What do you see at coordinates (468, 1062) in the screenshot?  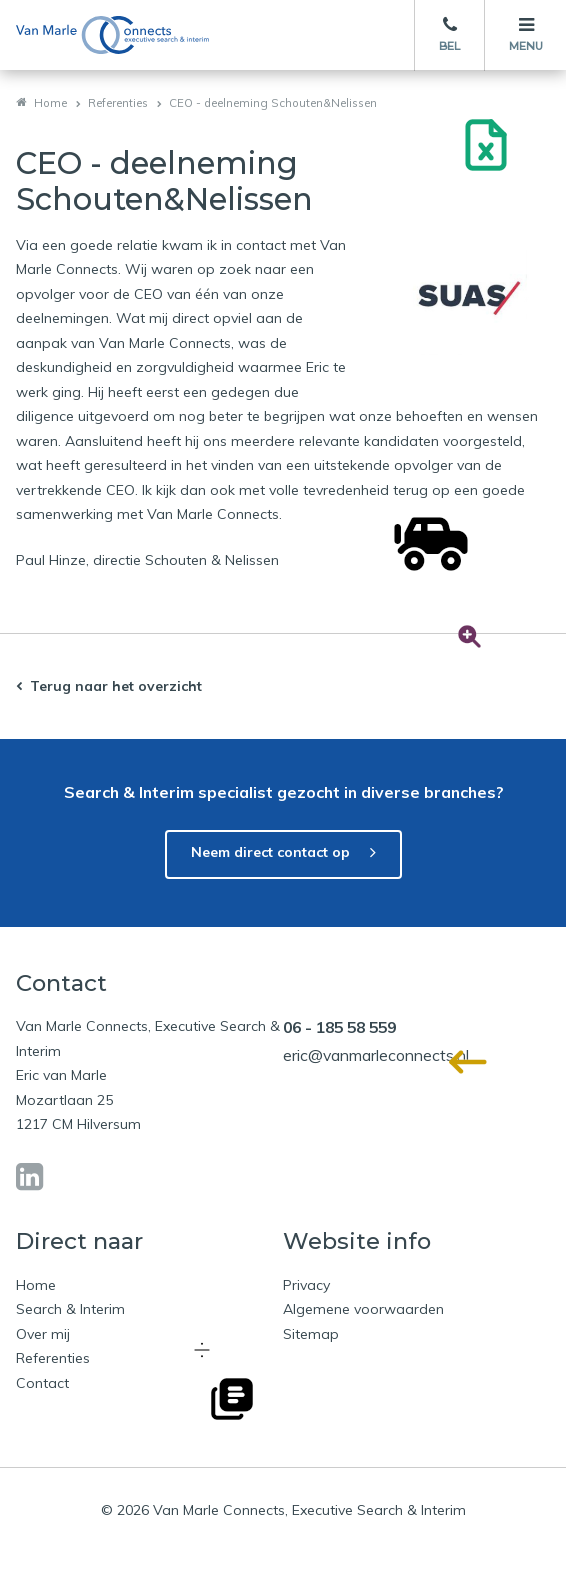 I see `go back to the previous screen` at bounding box center [468, 1062].